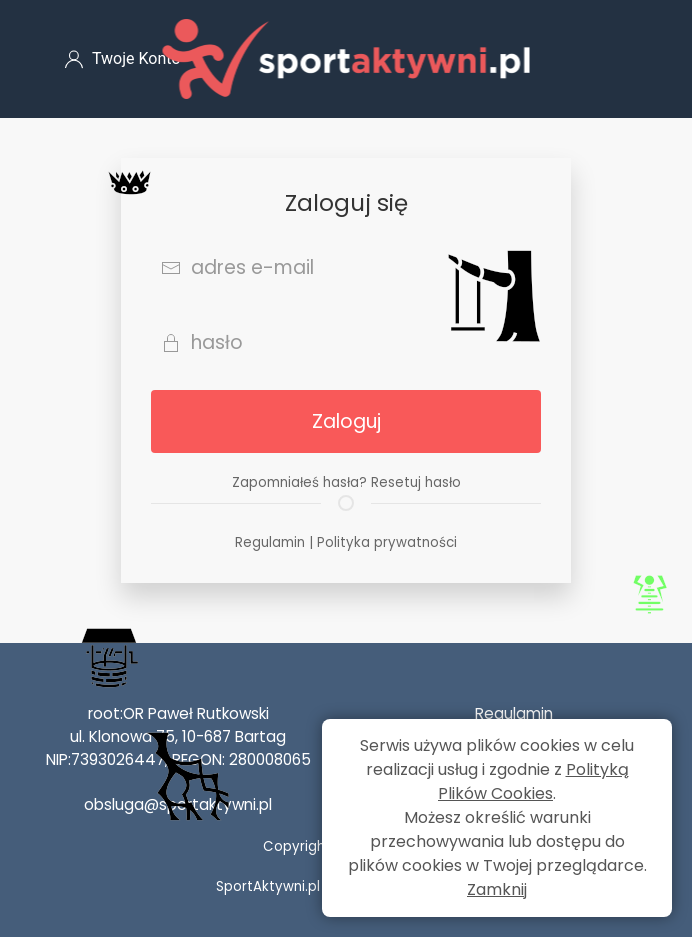  I want to click on indicates lightning or electrical damage effect, so click(185, 777).